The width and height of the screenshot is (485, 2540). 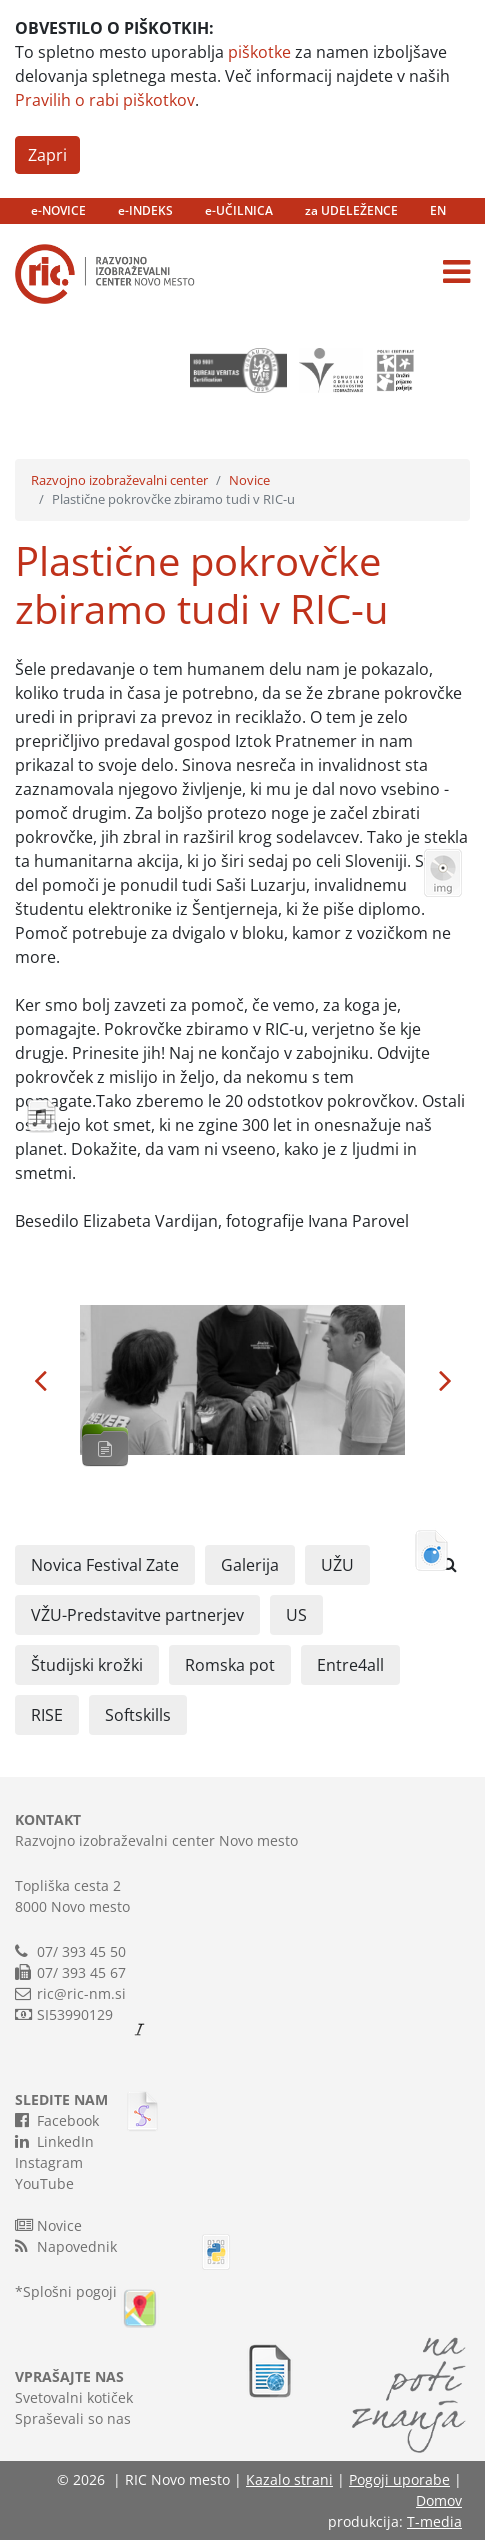 What do you see at coordinates (431, 1550) in the screenshot?
I see `lua script file` at bounding box center [431, 1550].